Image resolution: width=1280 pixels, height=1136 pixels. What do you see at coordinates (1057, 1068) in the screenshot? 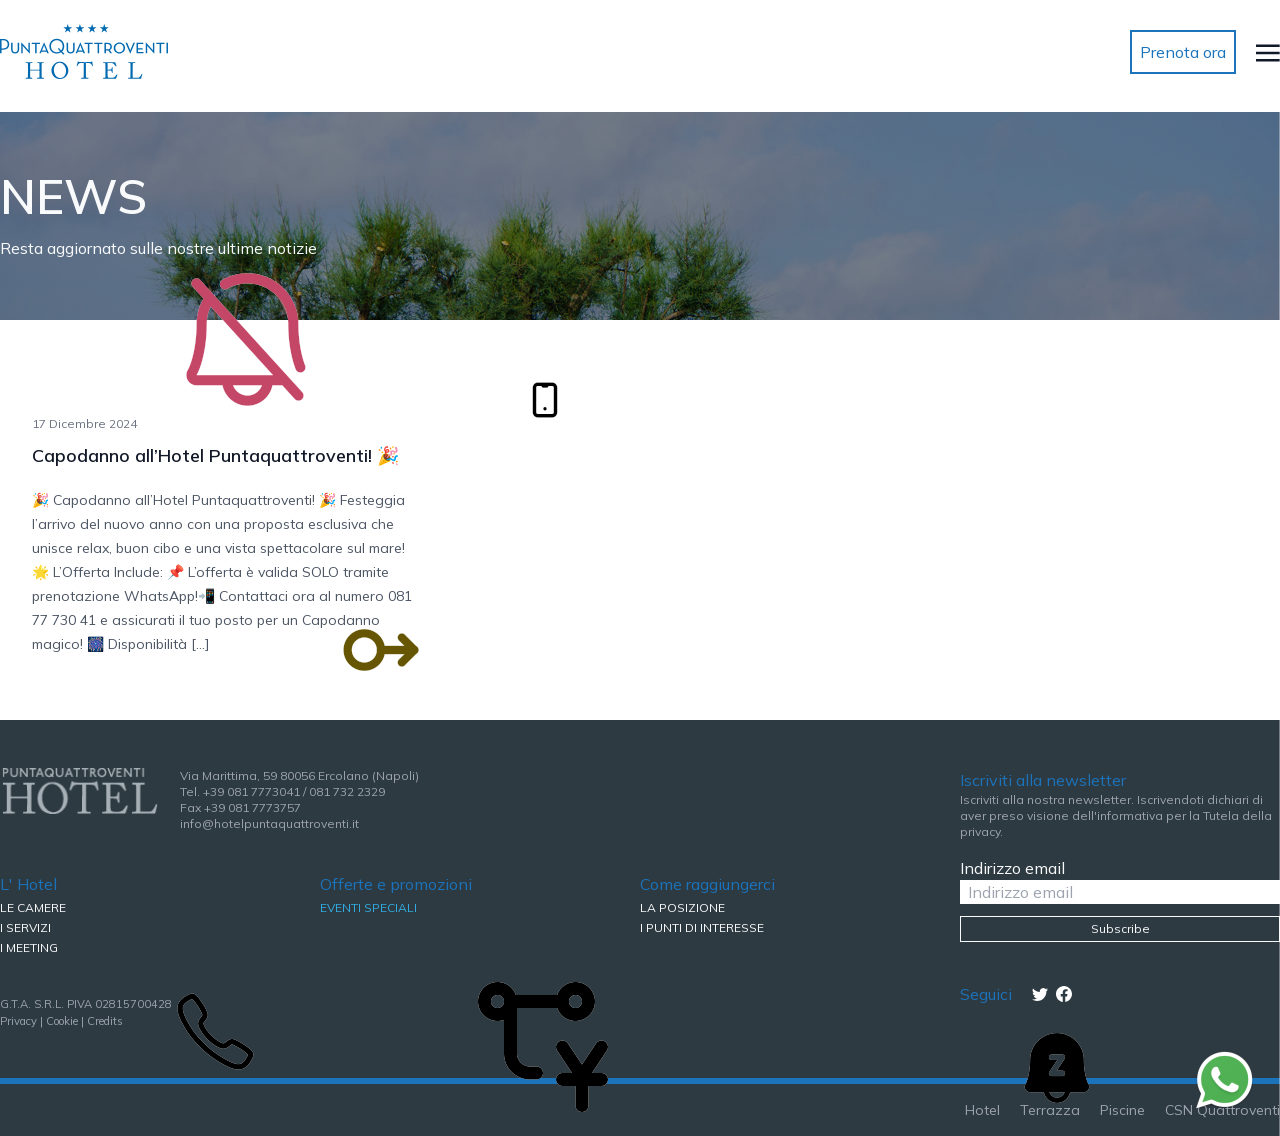
I see `mute notifications or enable do not disturb mode` at bounding box center [1057, 1068].